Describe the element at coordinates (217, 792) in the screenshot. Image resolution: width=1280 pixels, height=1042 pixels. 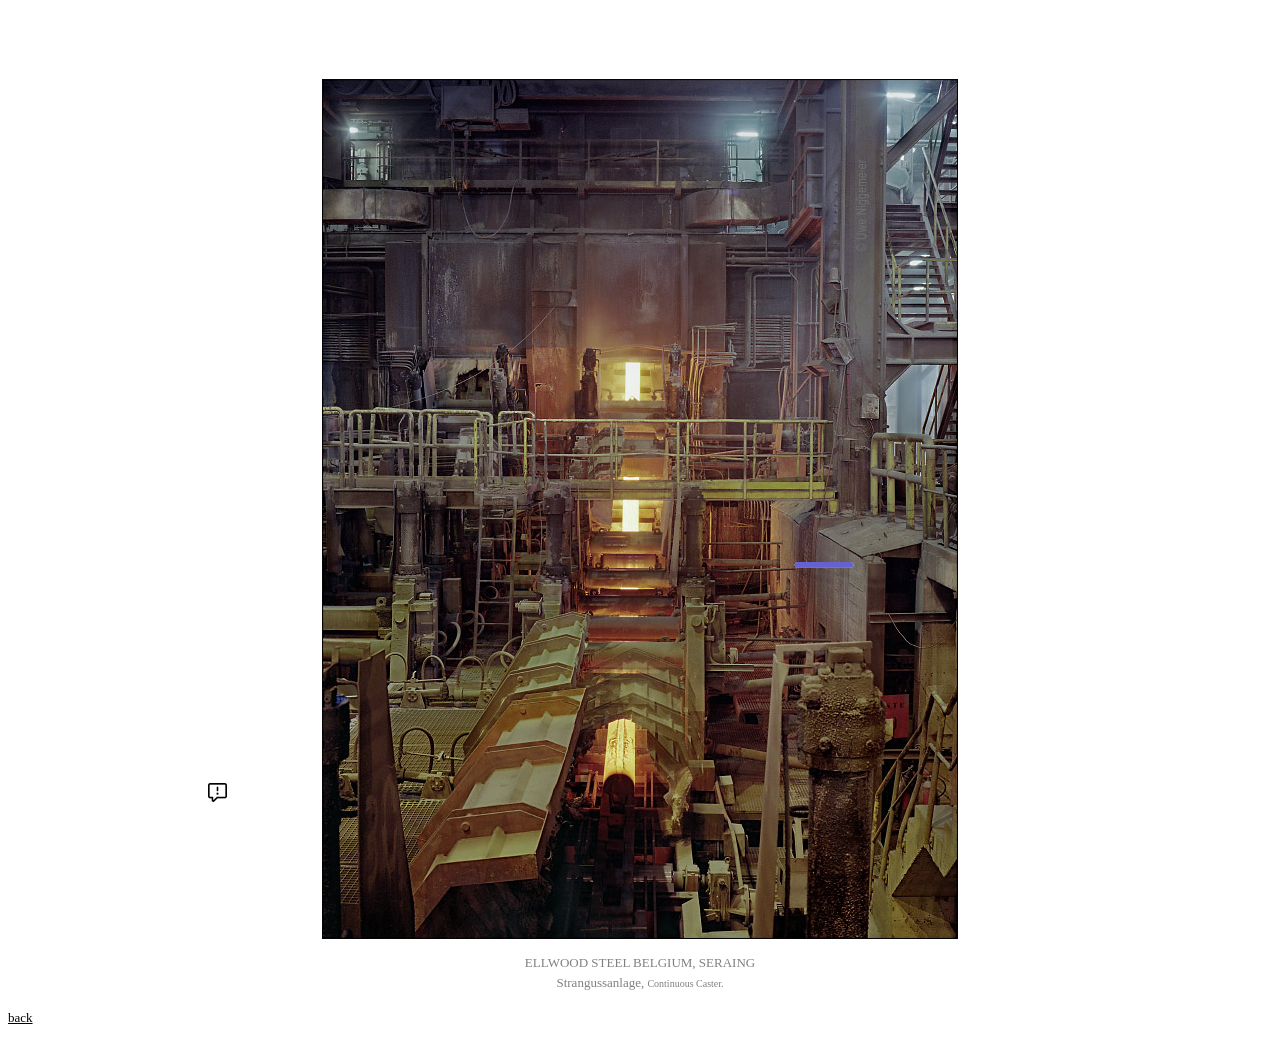
I see `report an issue or problem` at that location.